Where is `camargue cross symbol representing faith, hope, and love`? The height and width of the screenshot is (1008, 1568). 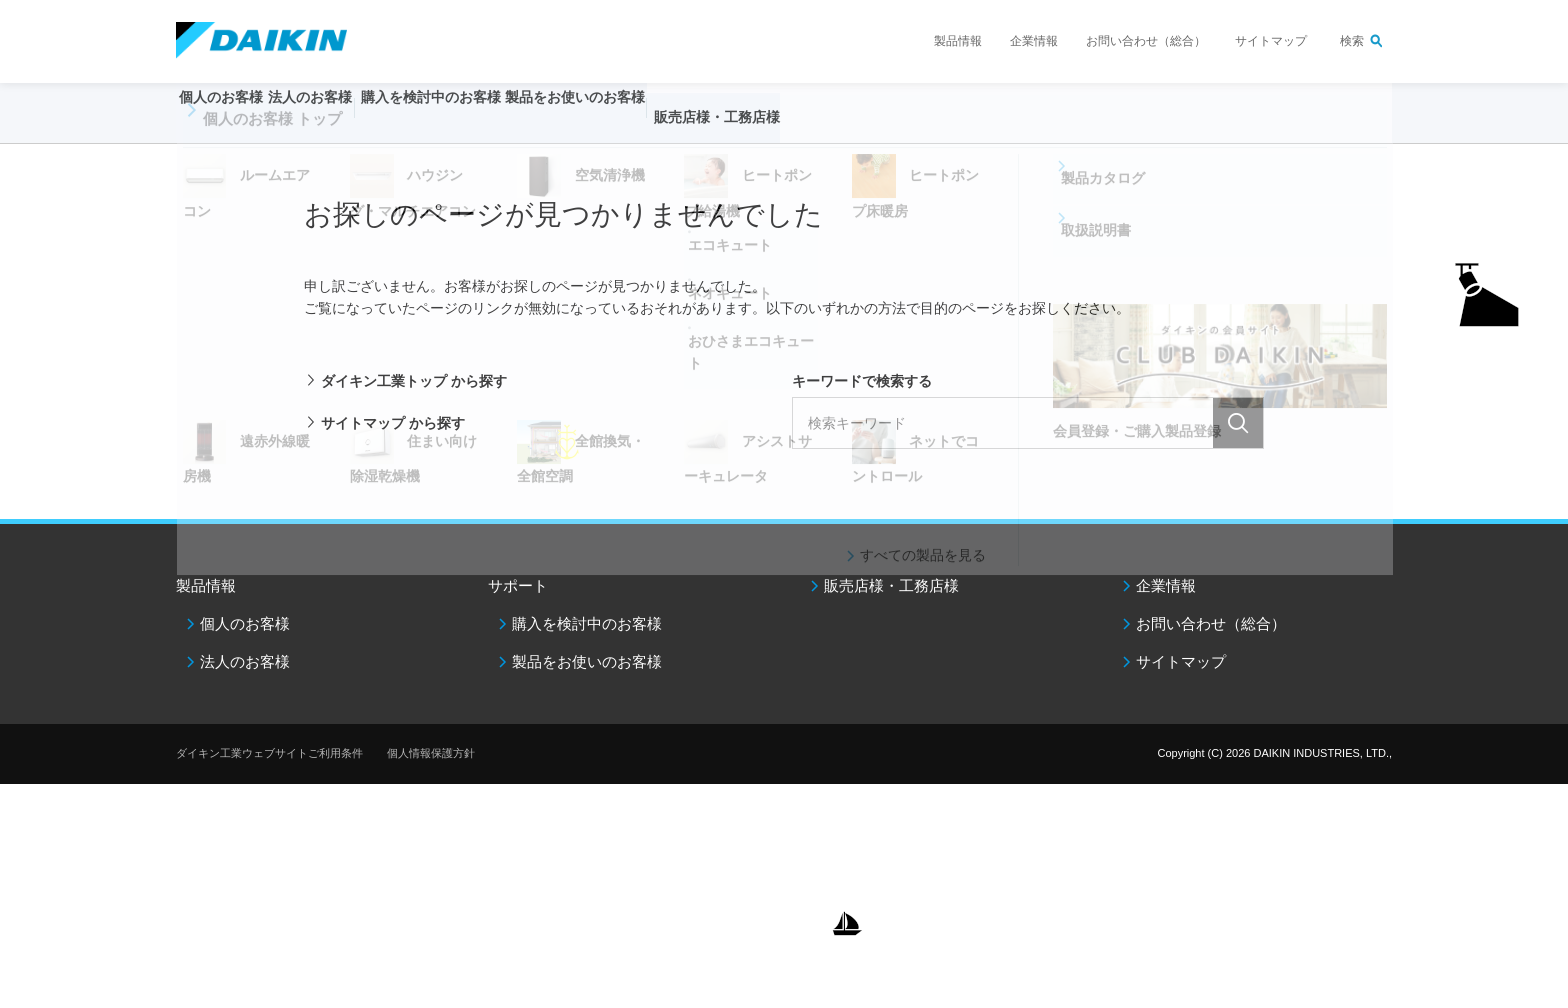 camargue cross symbol representing faith, hope, and love is located at coordinates (567, 442).